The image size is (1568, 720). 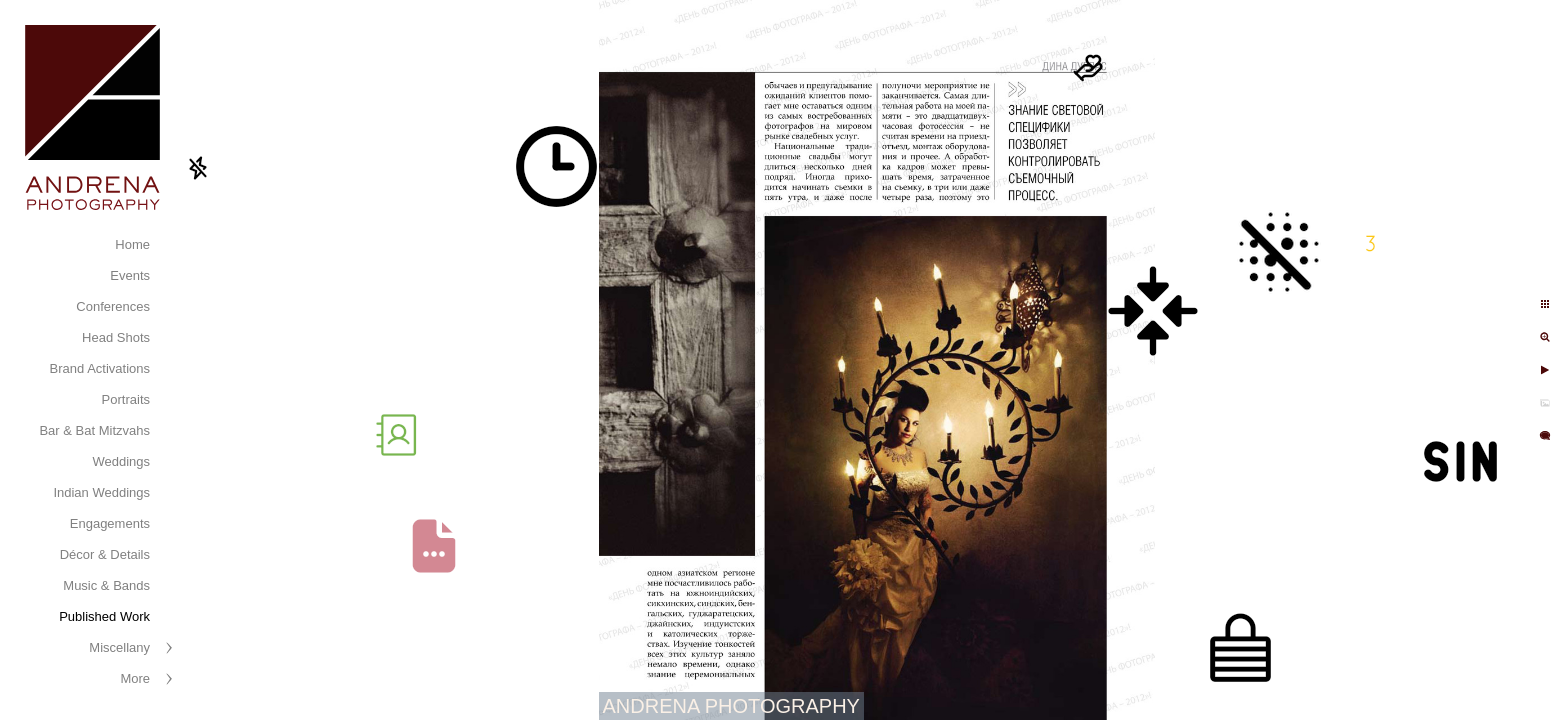 What do you see at coordinates (1153, 311) in the screenshot?
I see `collapse or minimize content from all sides` at bounding box center [1153, 311].